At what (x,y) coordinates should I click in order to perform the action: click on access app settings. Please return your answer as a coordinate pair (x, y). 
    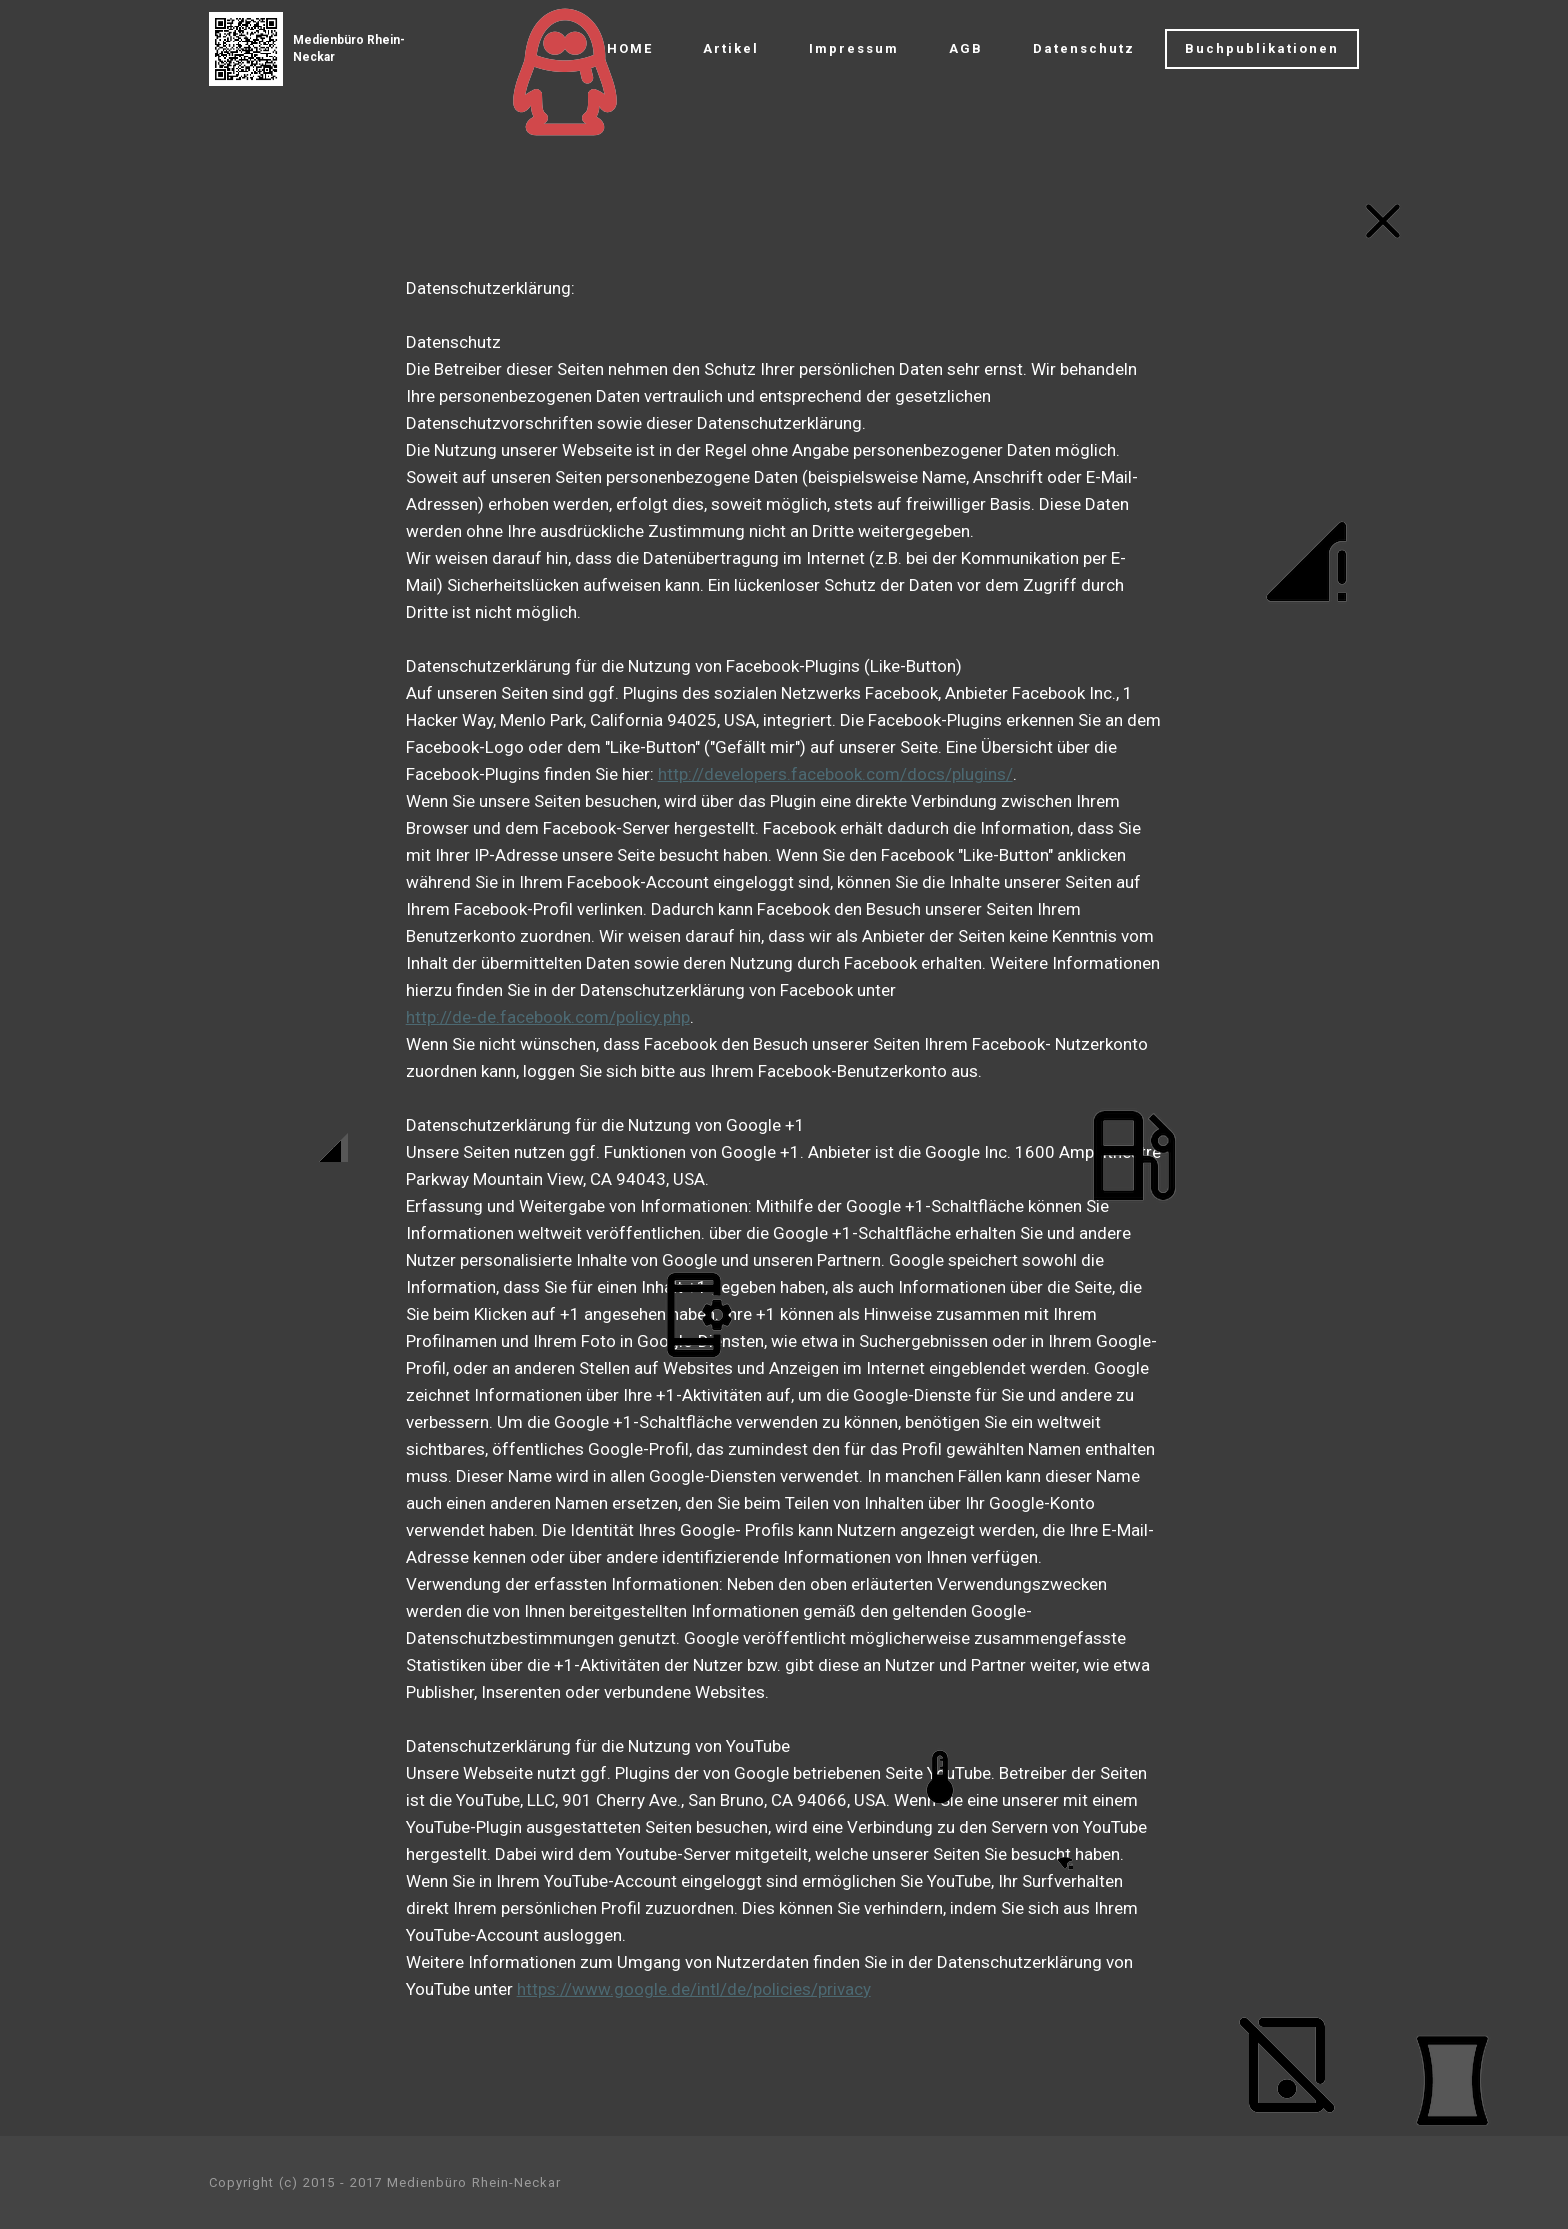
    Looking at the image, I should click on (694, 1315).